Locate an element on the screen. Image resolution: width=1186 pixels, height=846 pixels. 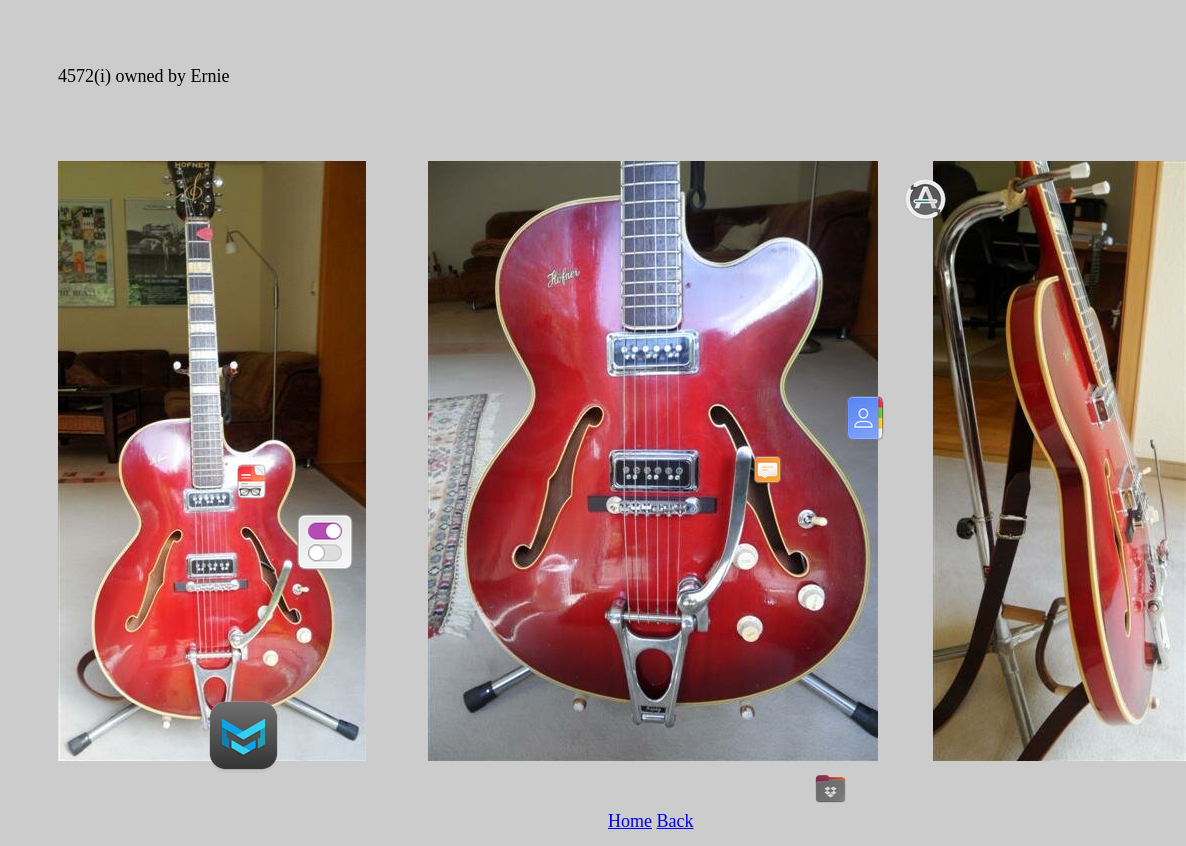
open the contacts app is located at coordinates (865, 418).